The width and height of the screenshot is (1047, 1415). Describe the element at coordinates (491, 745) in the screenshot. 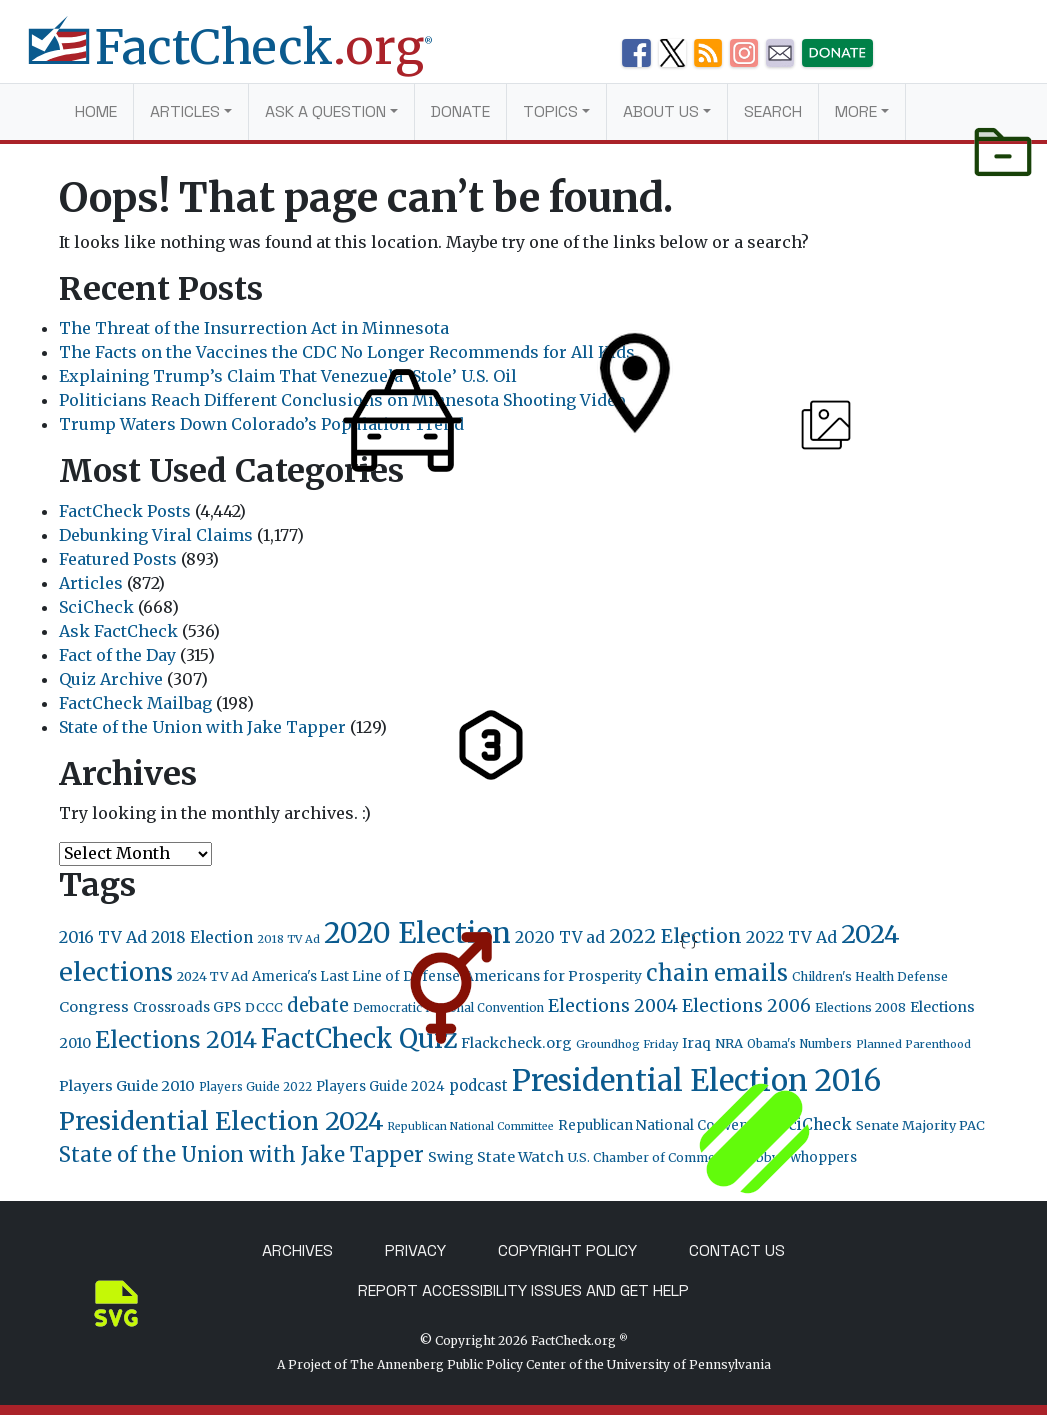

I see `step 3 in a multi-step process` at that location.